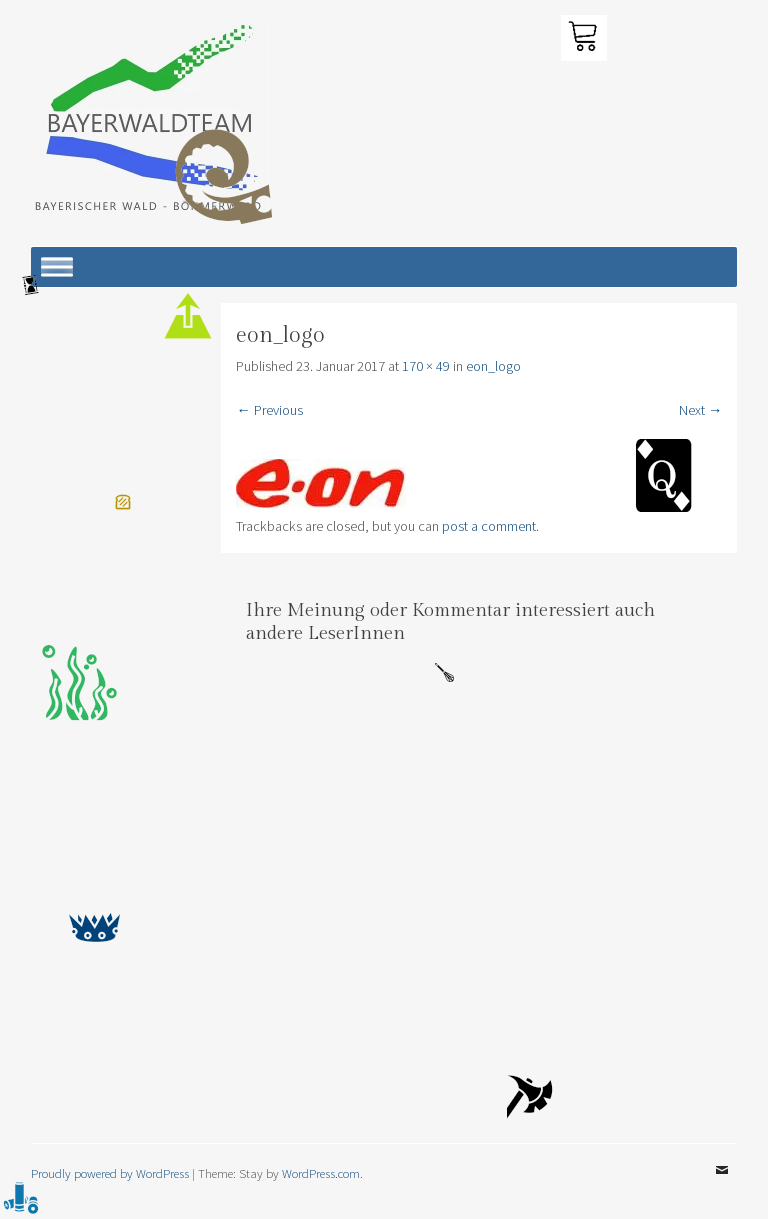  What do you see at coordinates (30, 285) in the screenshot?
I see `timer has expired or run out` at bounding box center [30, 285].